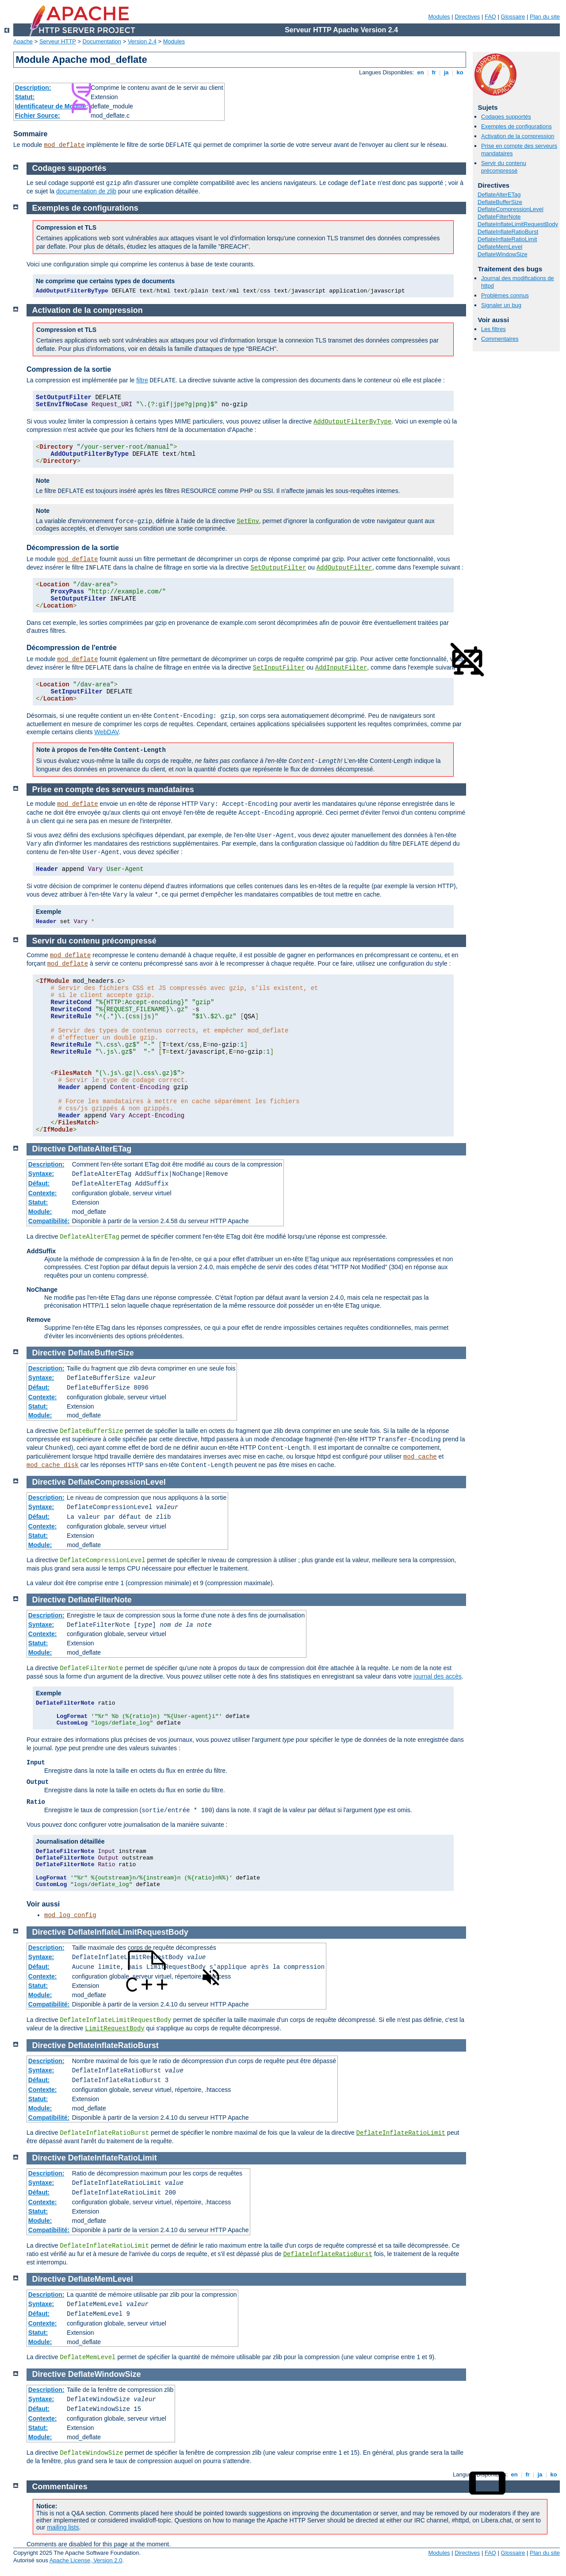  Describe the element at coordinates (211, 1977) in the screenshot. I see `mute audio or sound` at that location.